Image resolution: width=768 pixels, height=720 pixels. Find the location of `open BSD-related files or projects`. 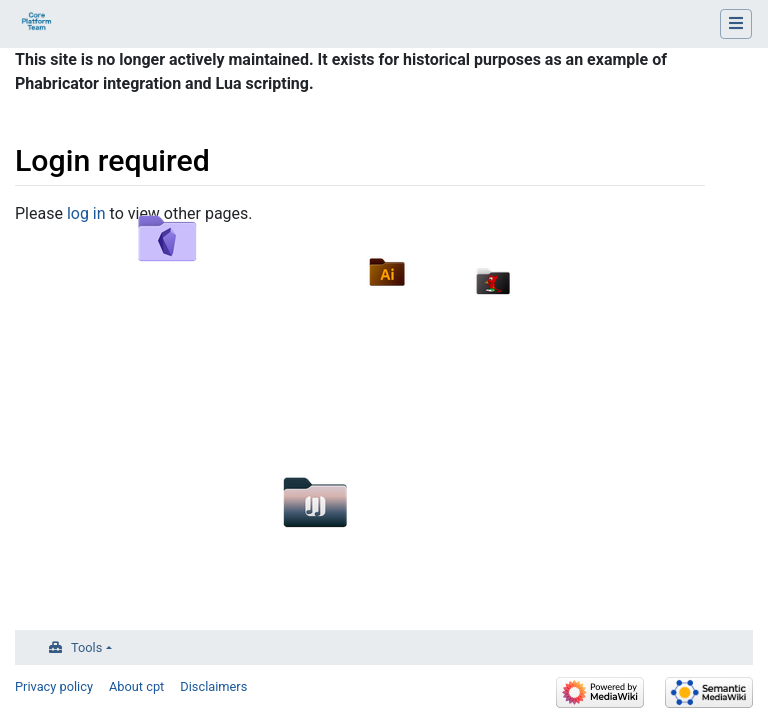

open BSD-related files or projects is located at coordinates (493, 282).